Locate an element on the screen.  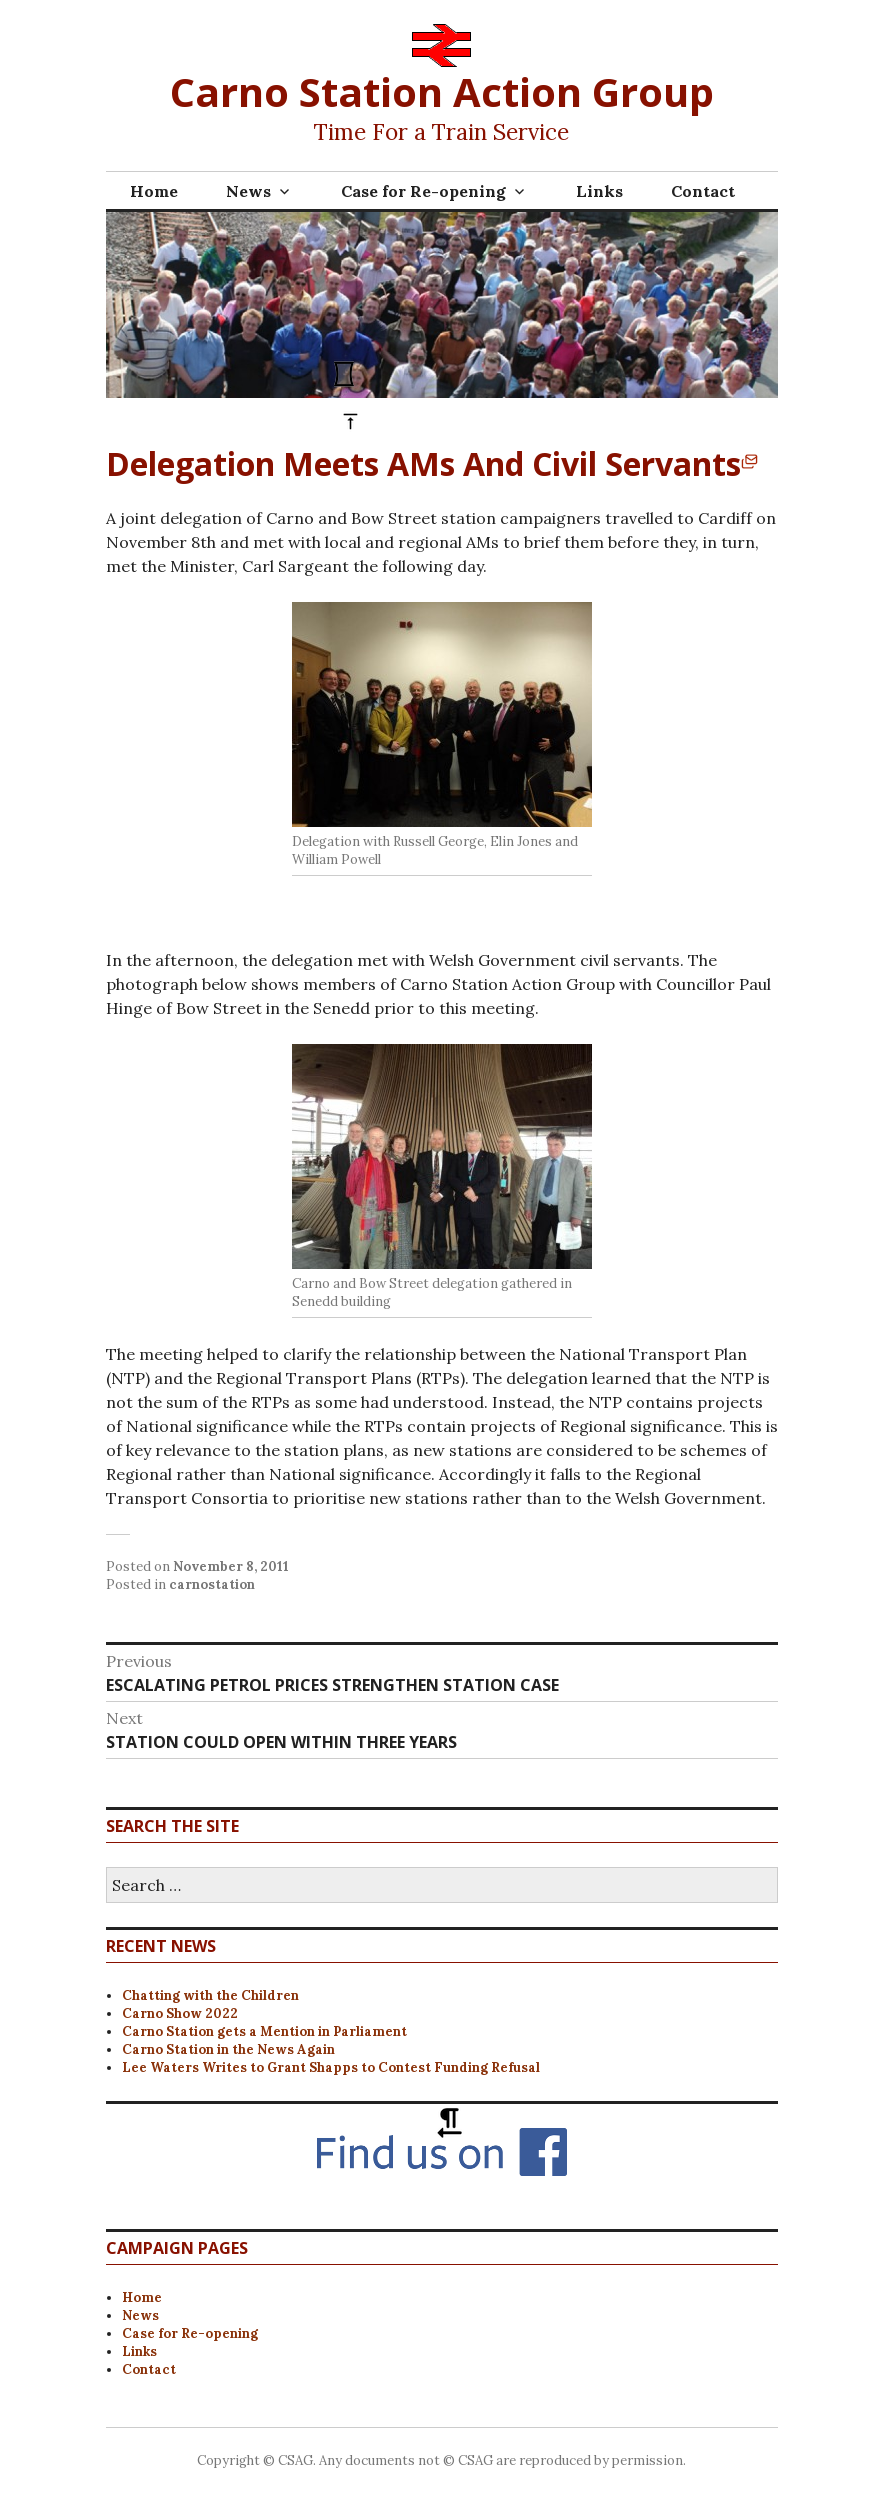
switch text direction to right-to-left is located at coordinates (449, 2123).